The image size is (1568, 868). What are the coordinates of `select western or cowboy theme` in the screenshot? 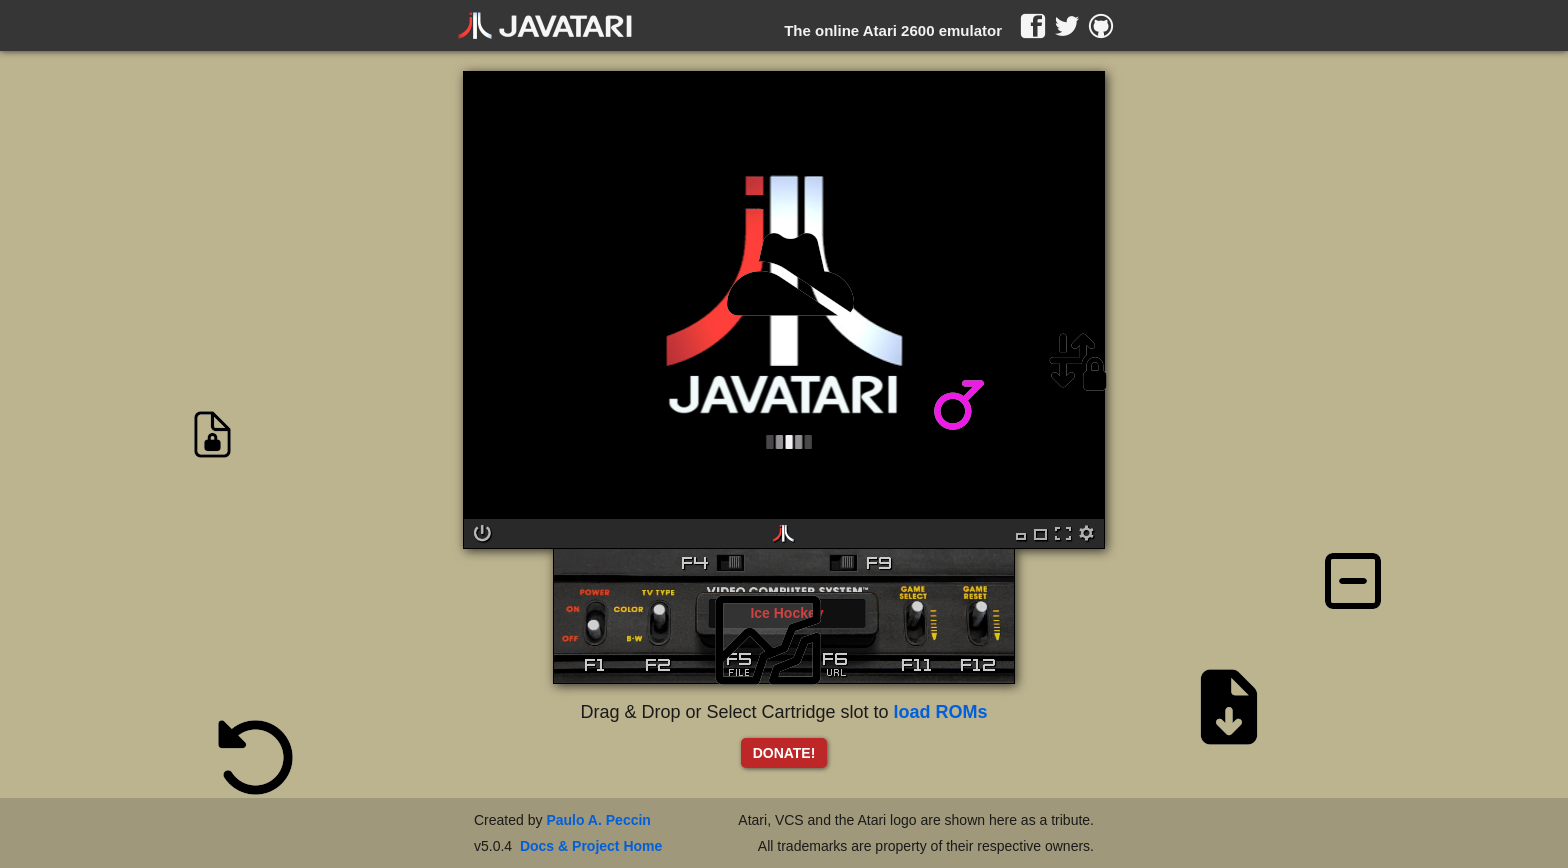 It's located at (790, 277).